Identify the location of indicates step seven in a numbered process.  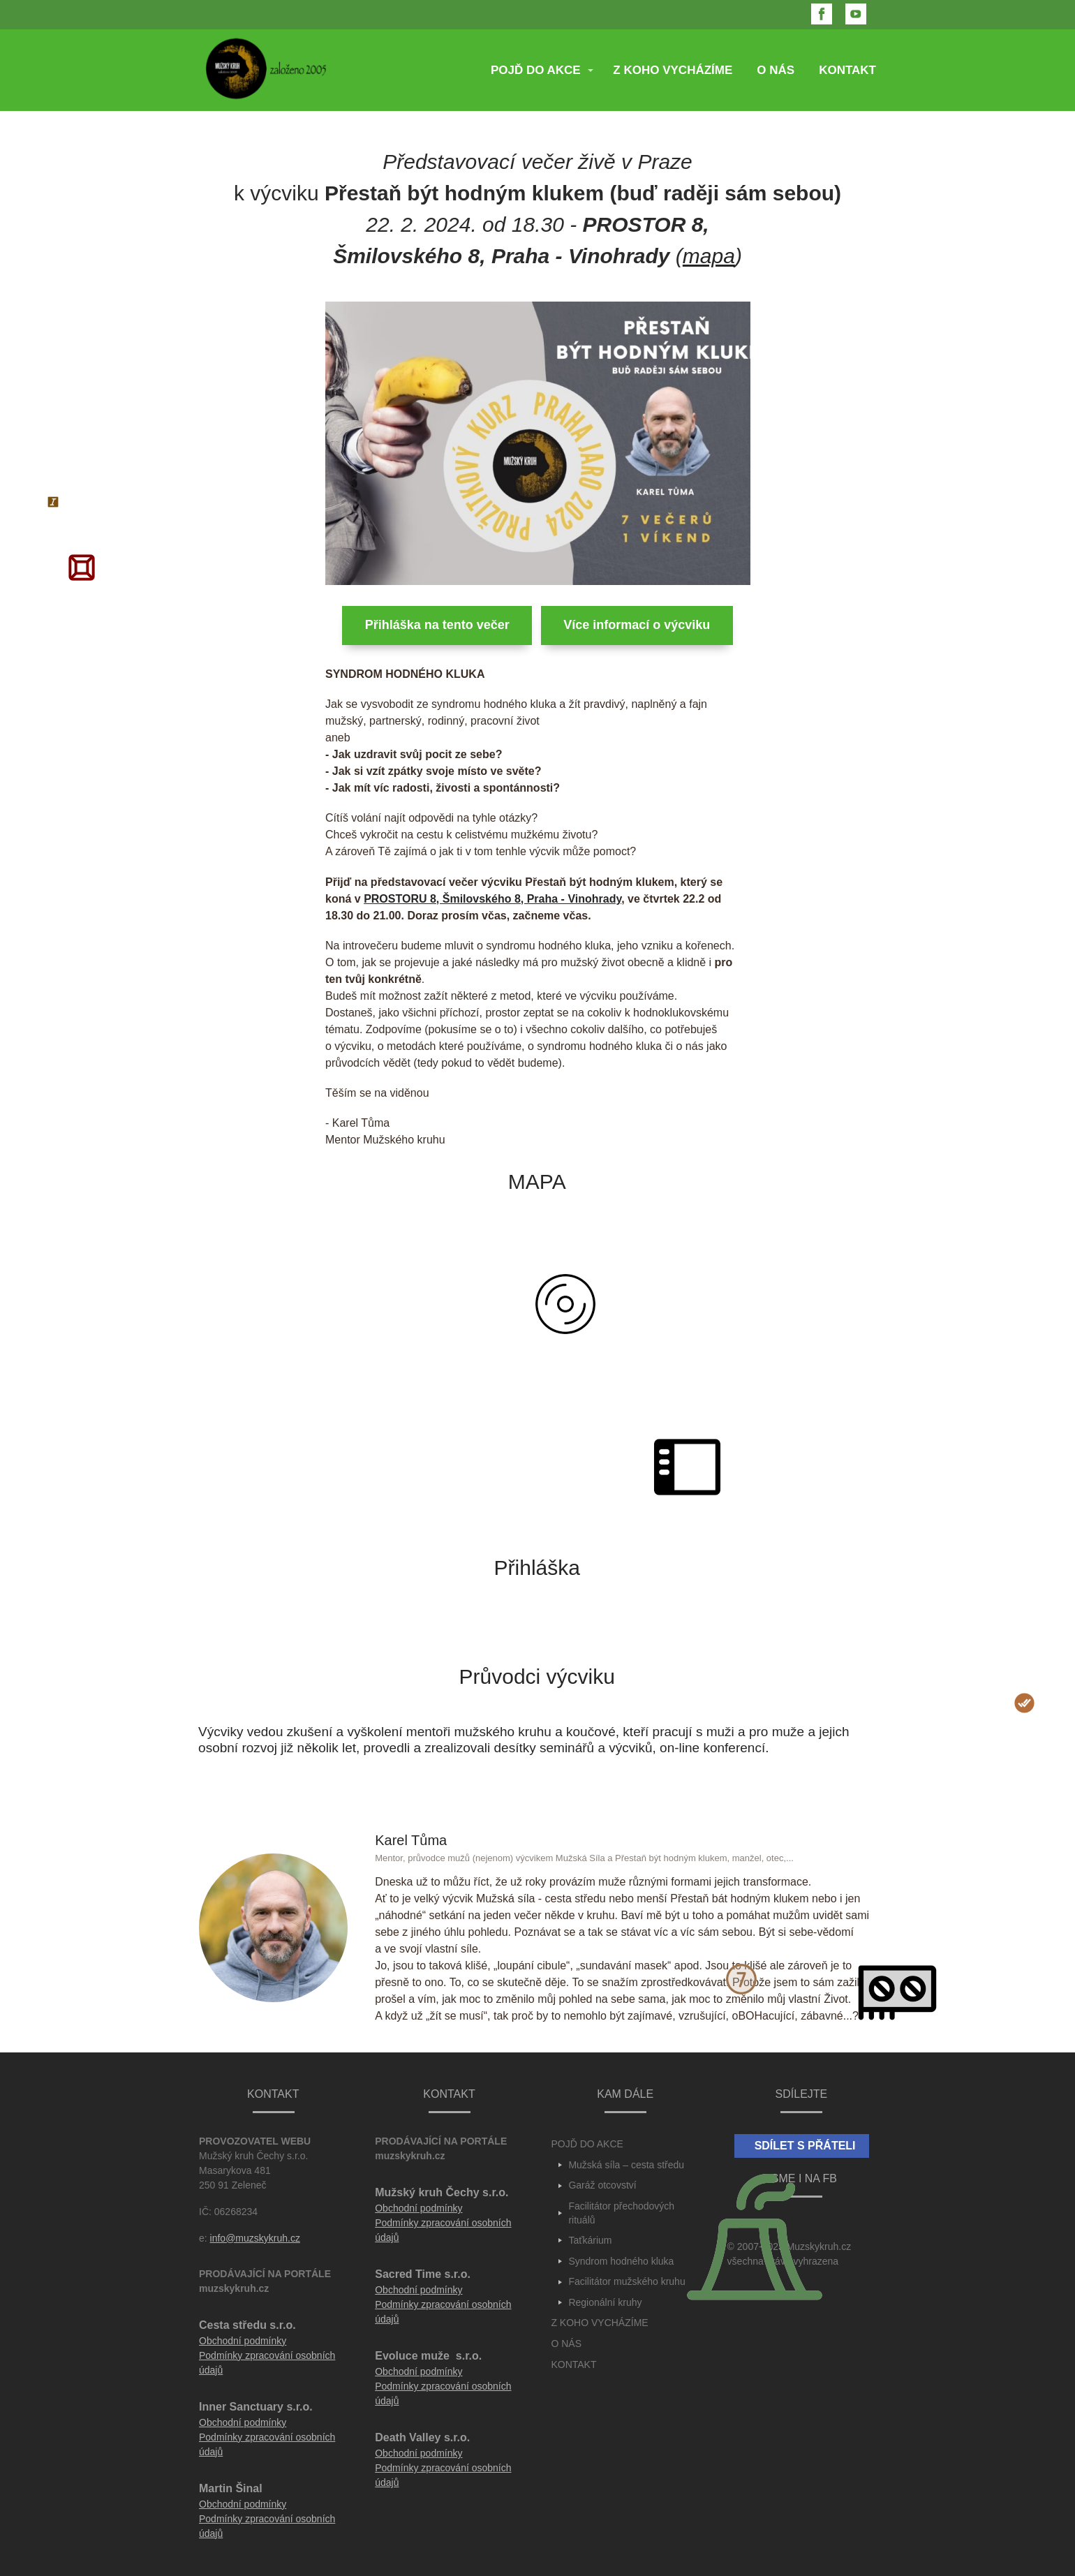
(741, 1979).